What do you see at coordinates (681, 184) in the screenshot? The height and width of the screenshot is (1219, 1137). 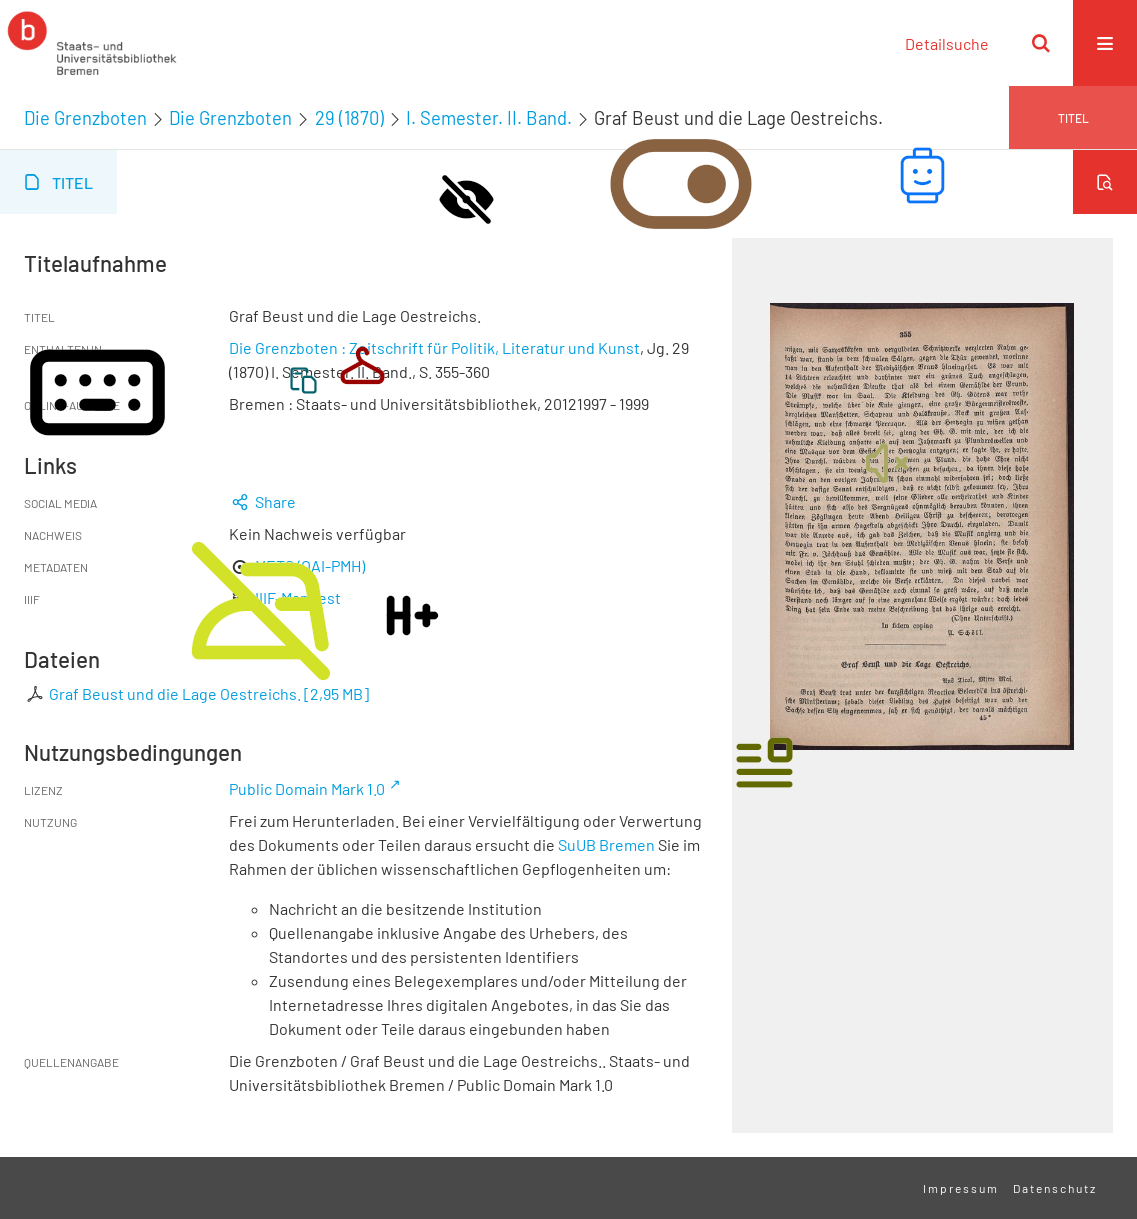 I see `toggle switch in the on position` at bounding box center [681, 184].